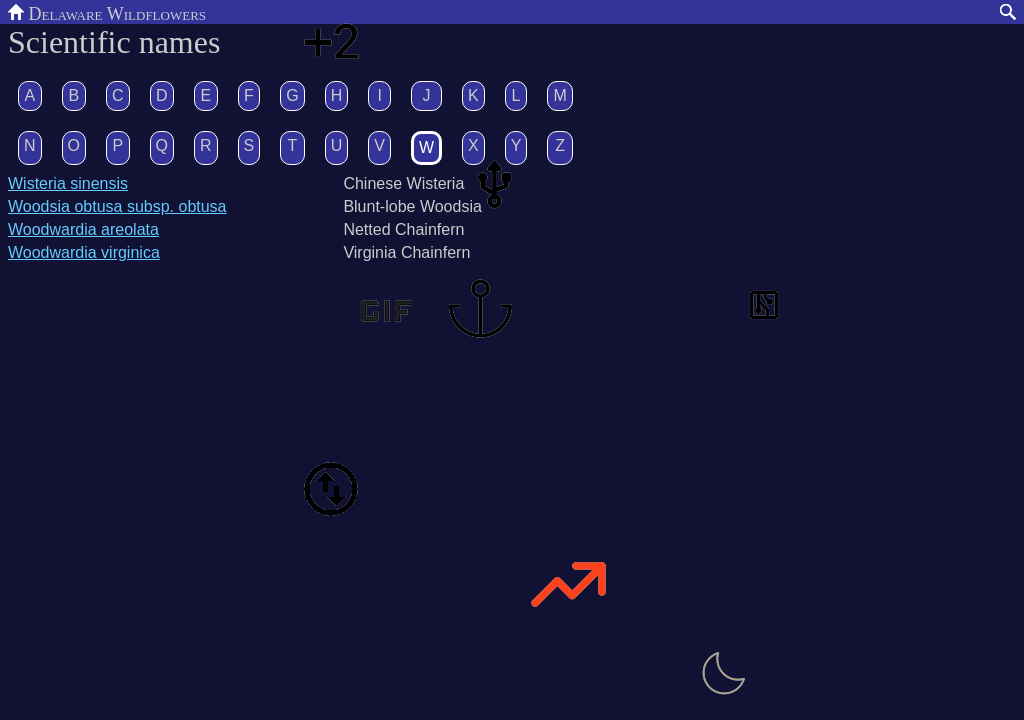 The height and width of the screenshot is (720, 1024). What do you see at coordinates (386, 311) in the screenshot?
I see `insert a gif into your message` at bounding box center [386, 311].